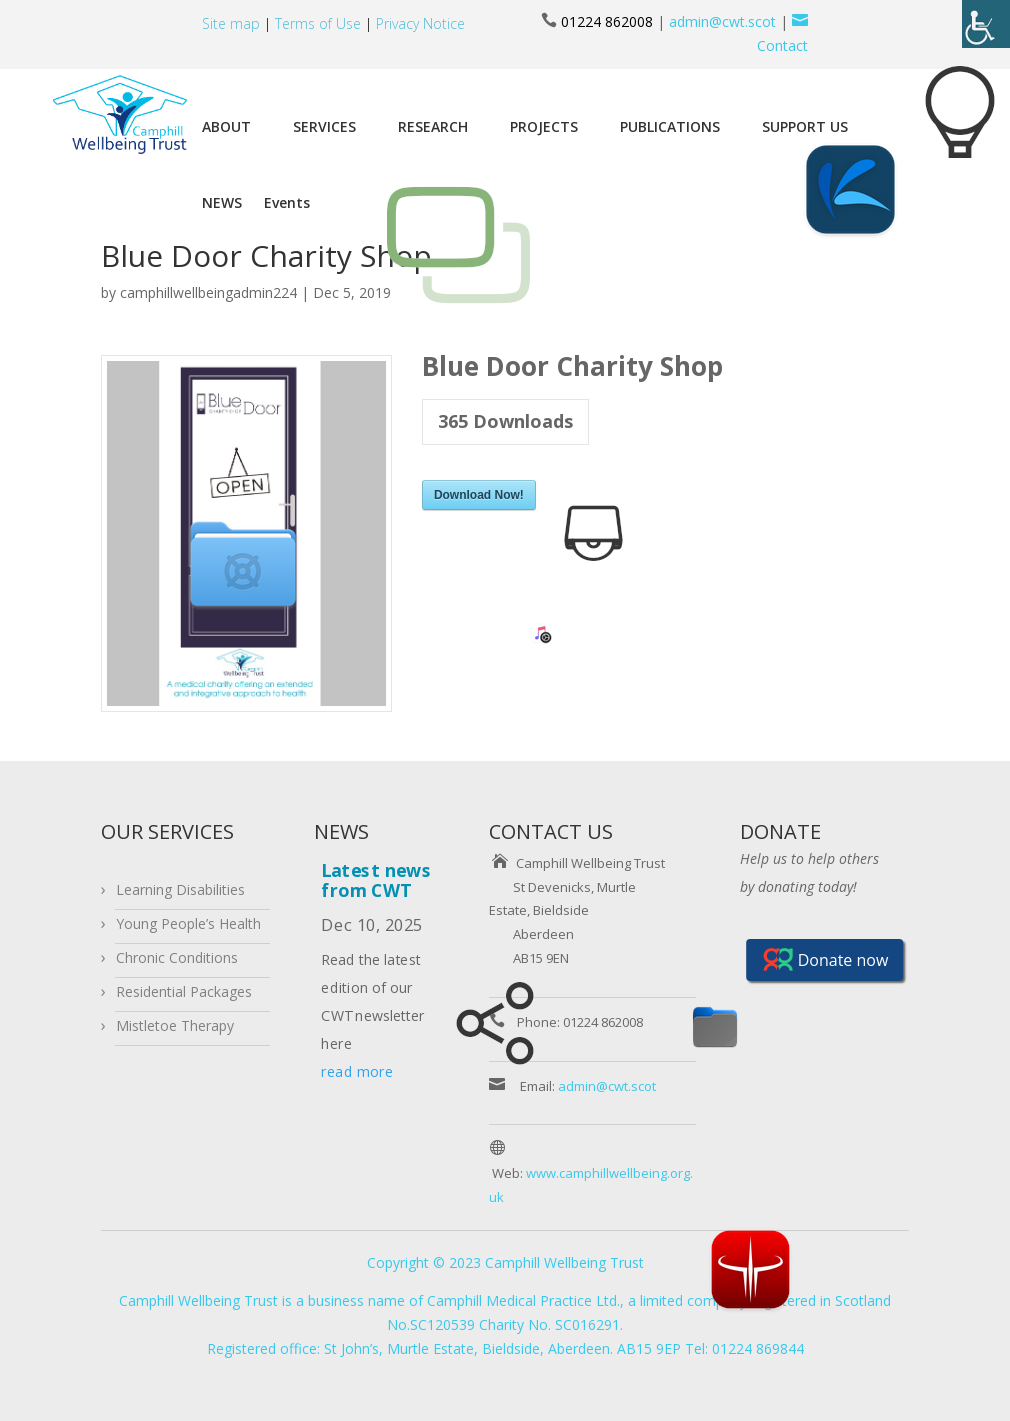  What do you see at coordinates (243, 564) in the screenshot?
I see `access support files and resources` at bounding box center [243, 564].